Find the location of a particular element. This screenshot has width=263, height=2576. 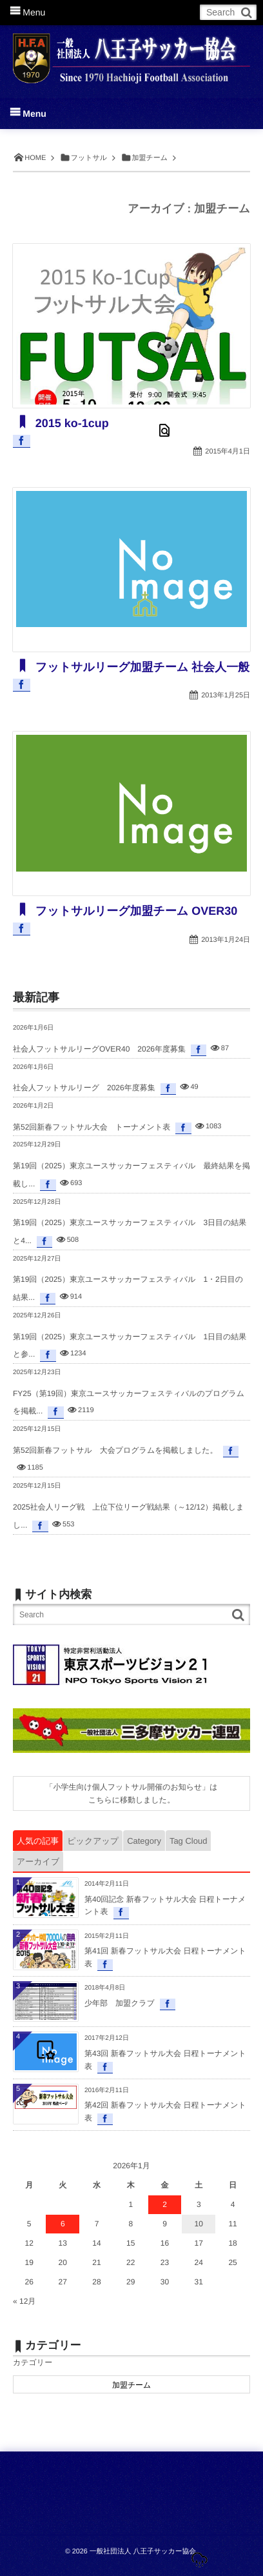

mark this iPad as a favorite device is located at coordinates (45, 2050).